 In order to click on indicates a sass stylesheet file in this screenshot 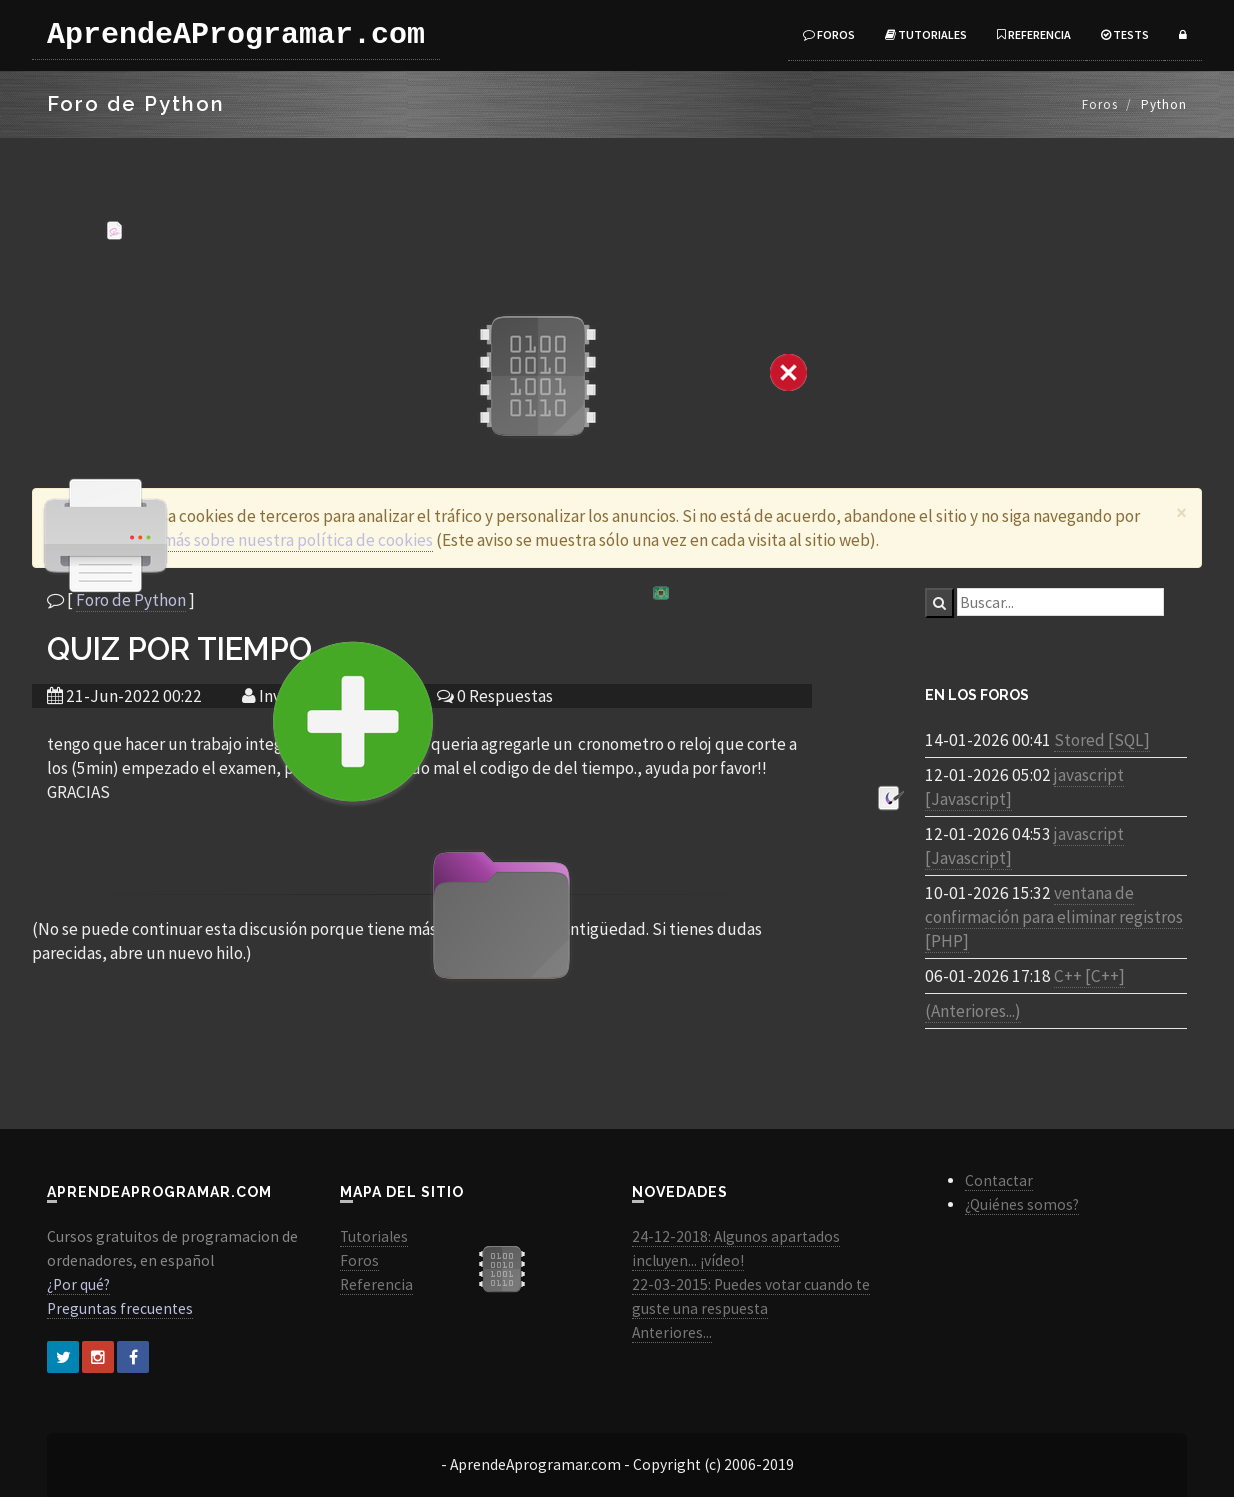, I will do `click(114, 230)`.